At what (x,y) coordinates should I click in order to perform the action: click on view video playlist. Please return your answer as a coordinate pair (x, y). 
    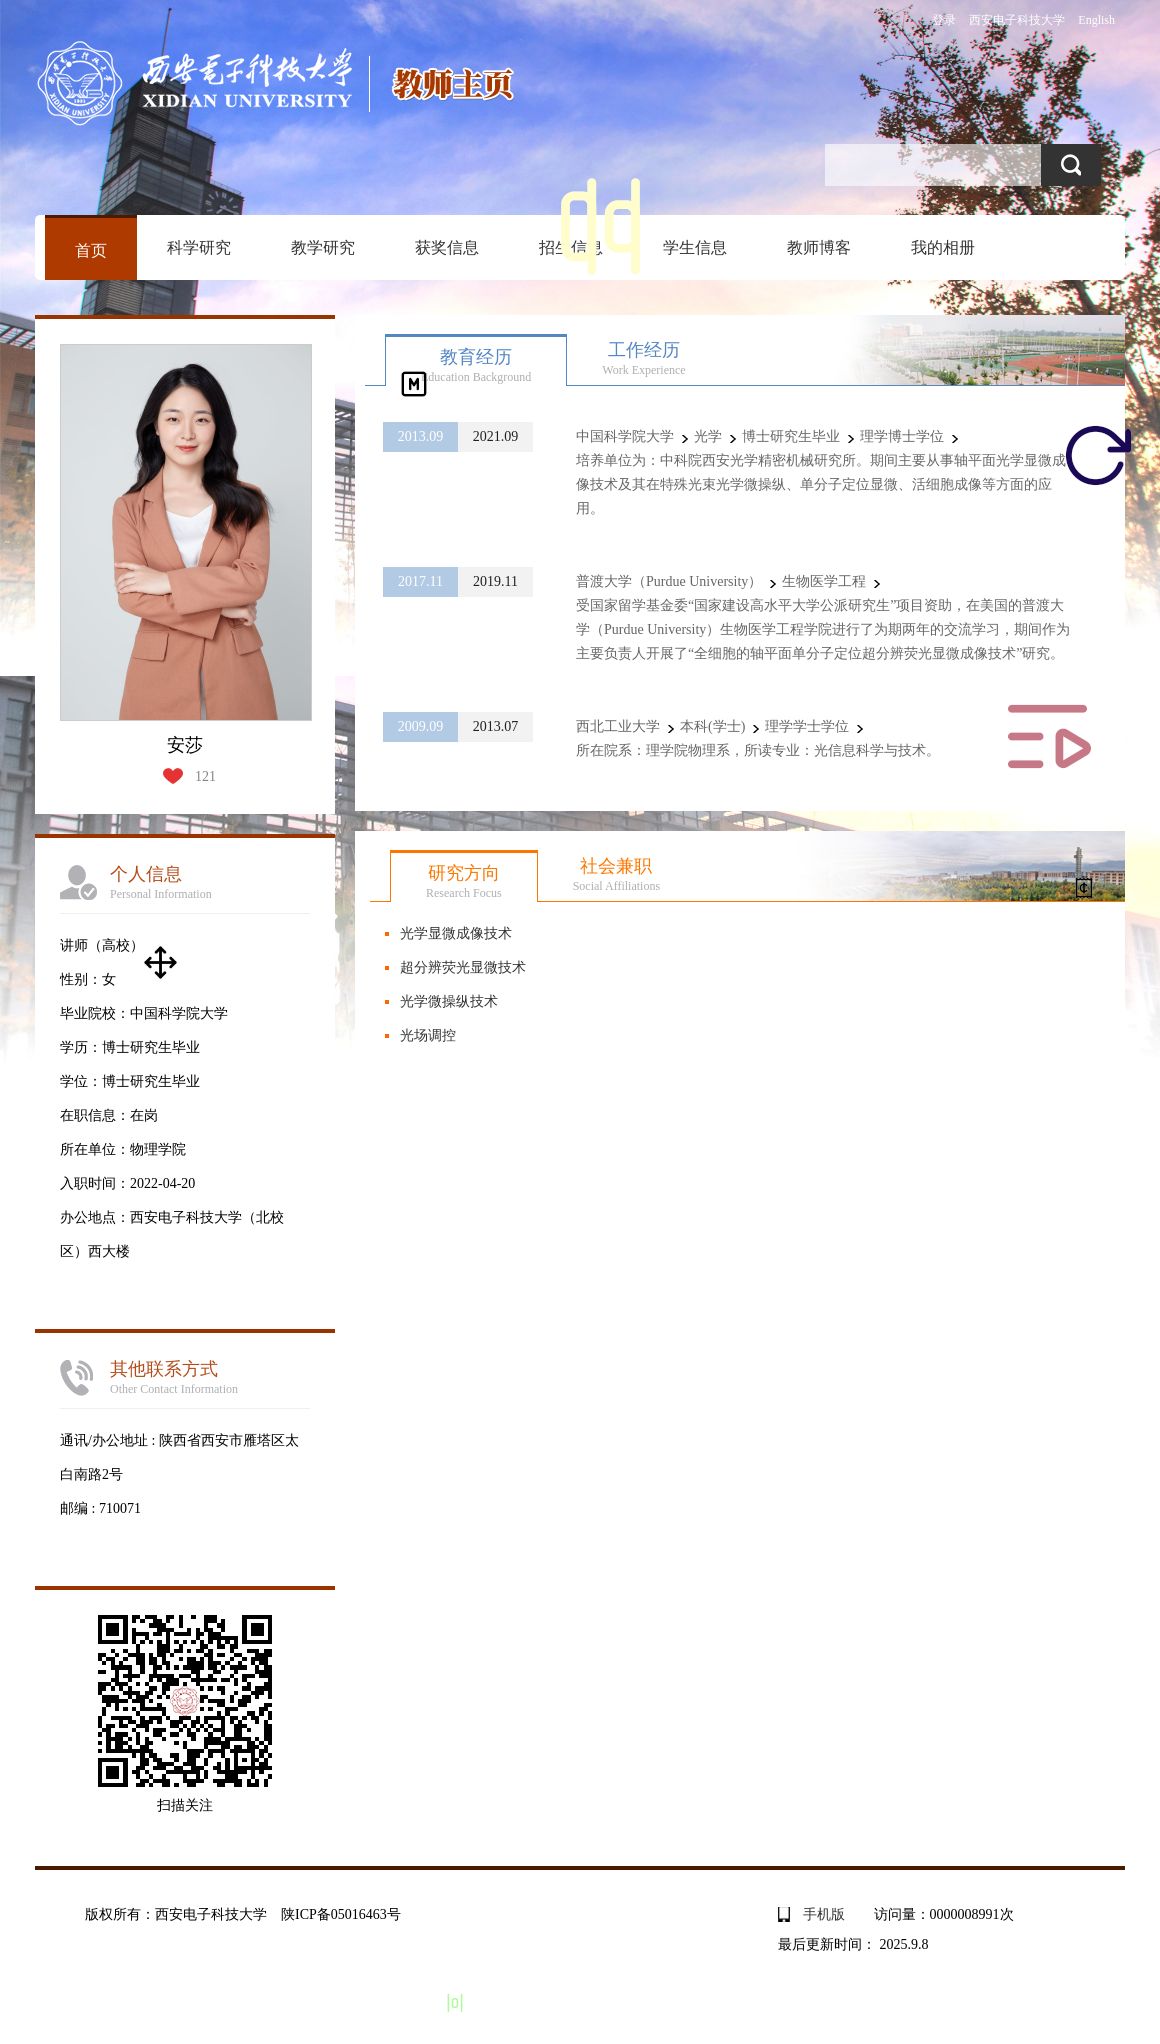
    Looking at the image, I should click on (1047, 736).